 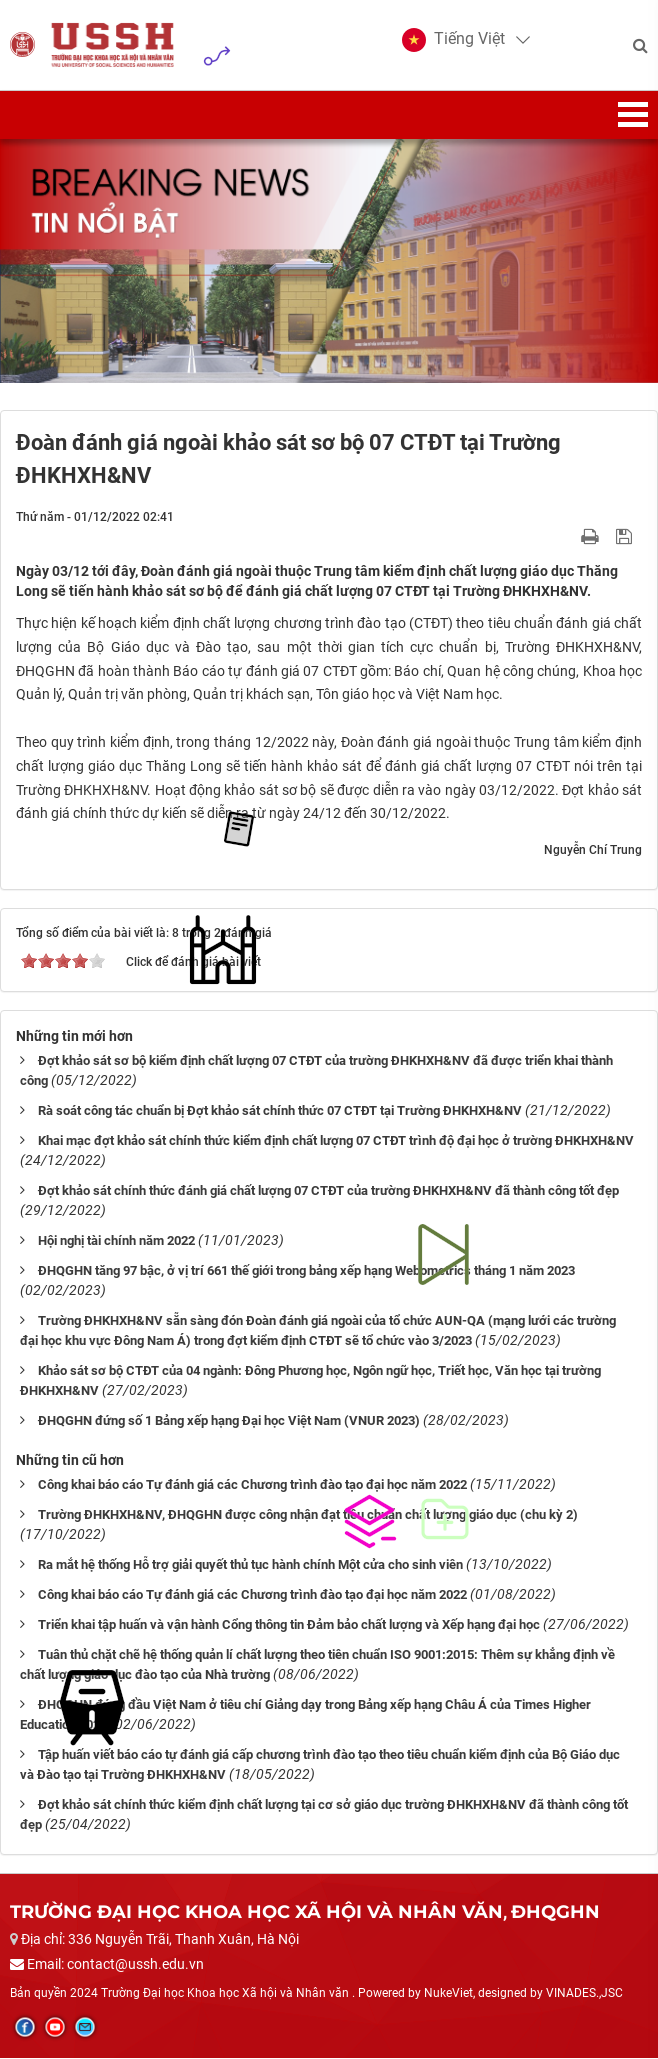 I want to click on skip to the next track or media item, so click(x=443, y=1254).